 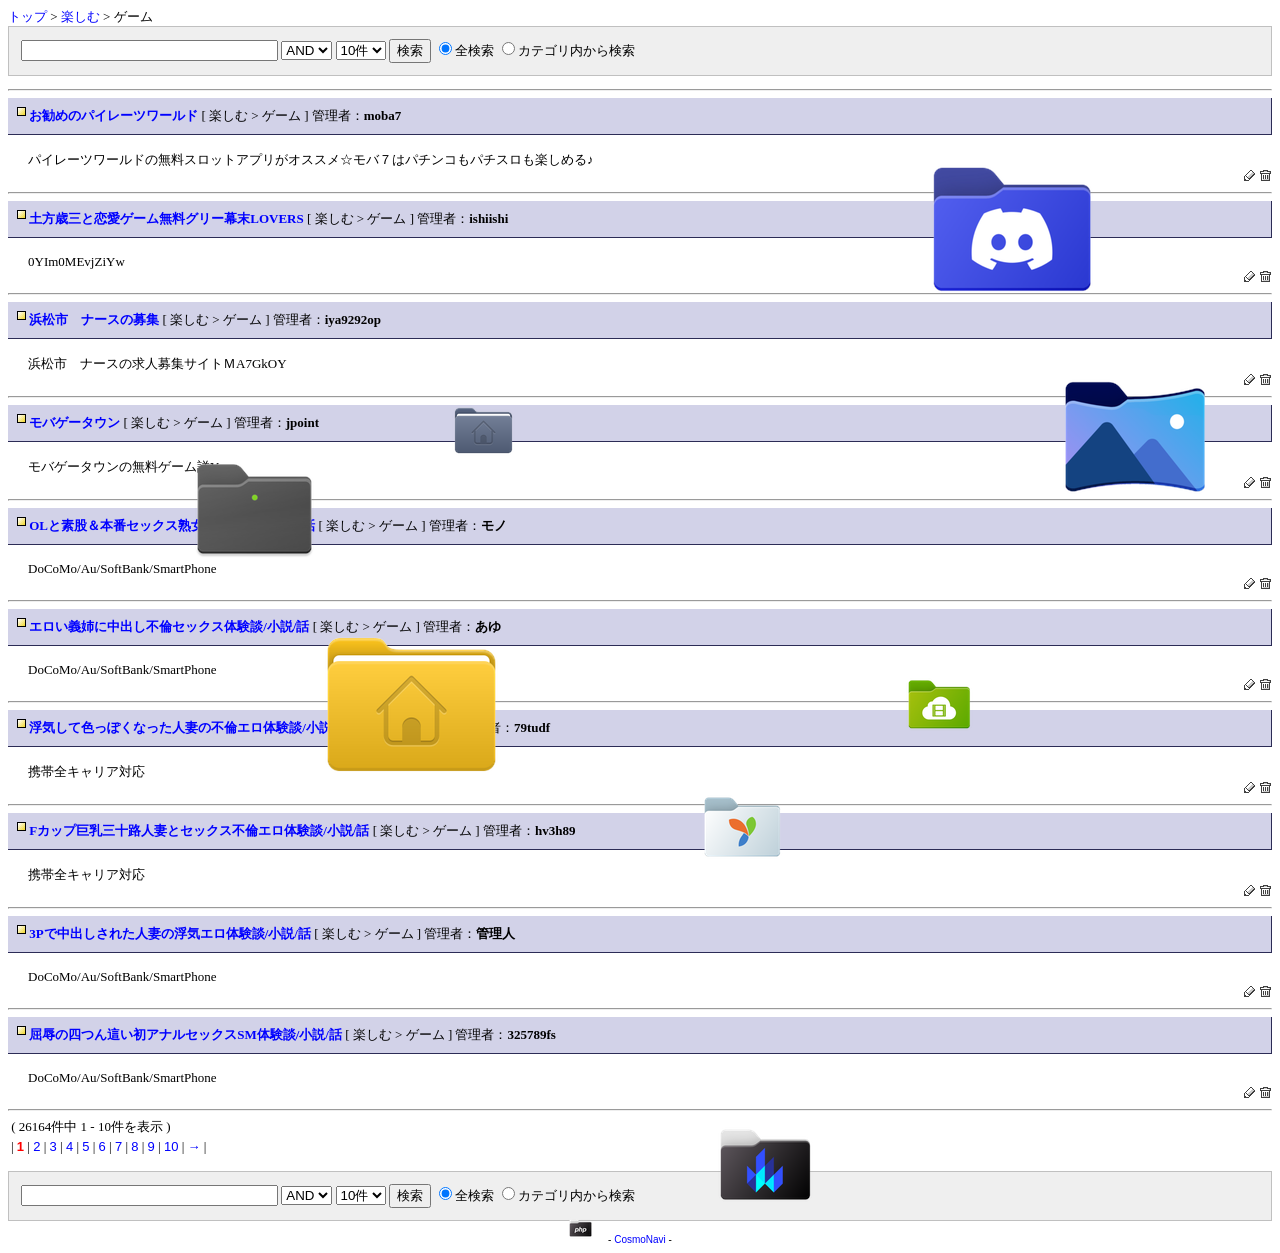 I want to click on open panorama photos folder, so click(x=1134, y=440).